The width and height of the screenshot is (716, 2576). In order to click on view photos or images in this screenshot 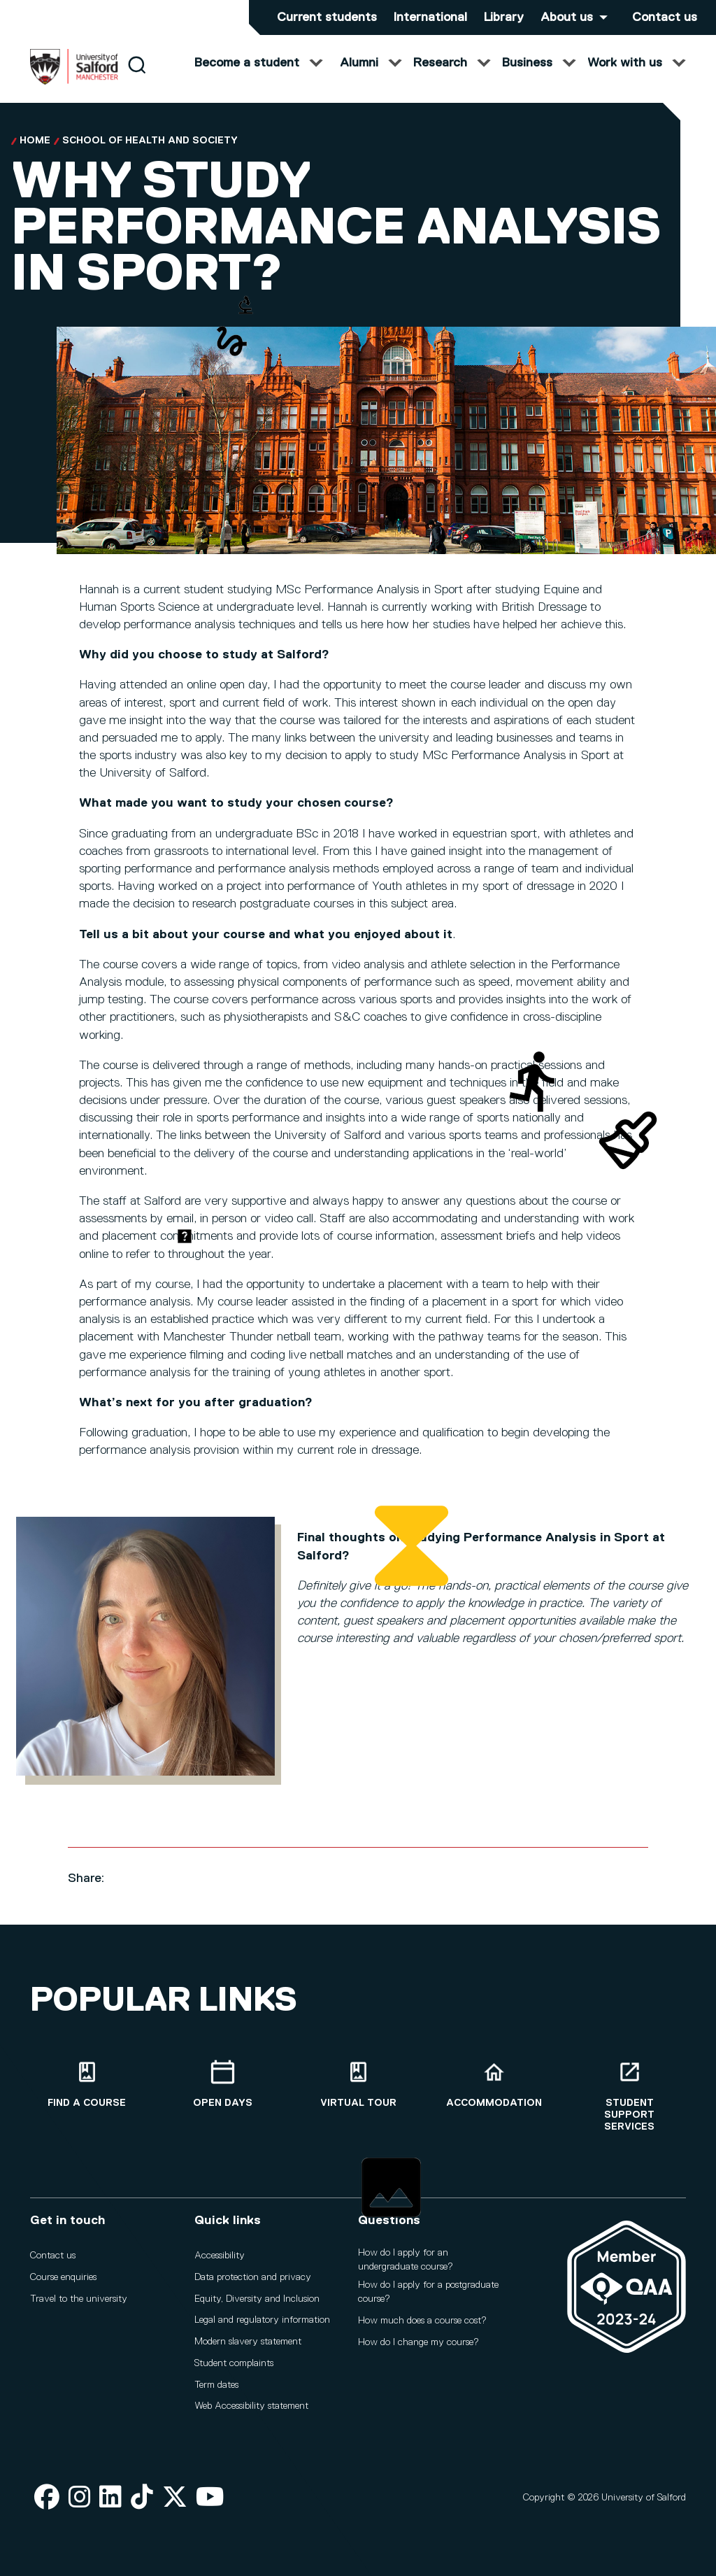, I will do `click(391, 2187)`.